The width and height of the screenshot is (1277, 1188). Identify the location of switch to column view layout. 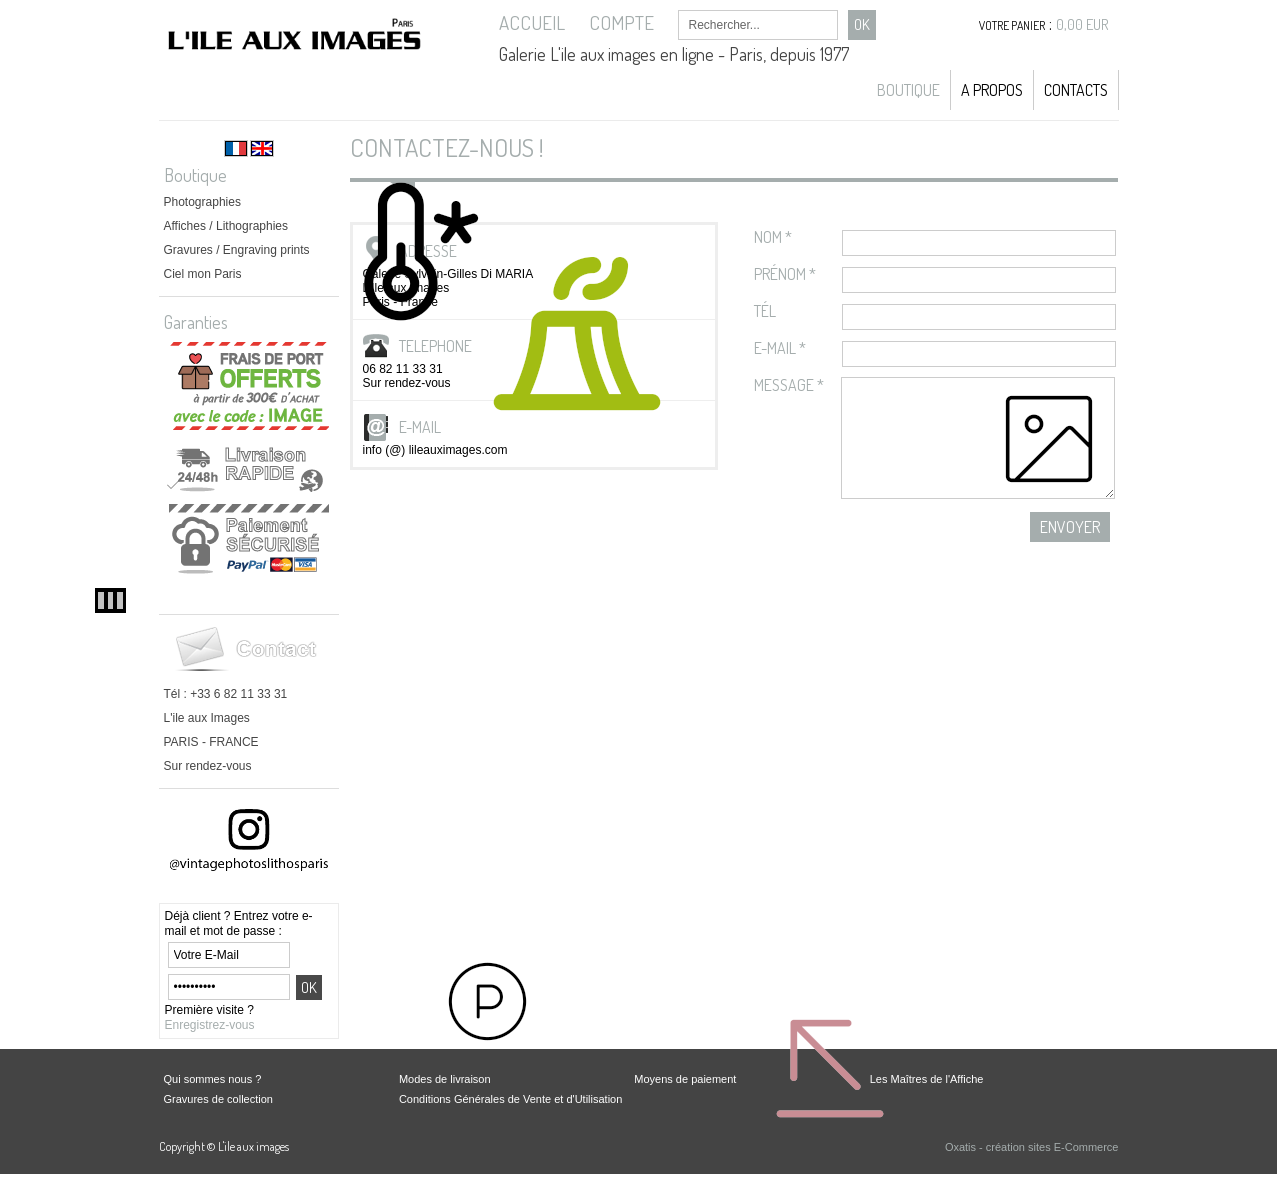
(109, 601).